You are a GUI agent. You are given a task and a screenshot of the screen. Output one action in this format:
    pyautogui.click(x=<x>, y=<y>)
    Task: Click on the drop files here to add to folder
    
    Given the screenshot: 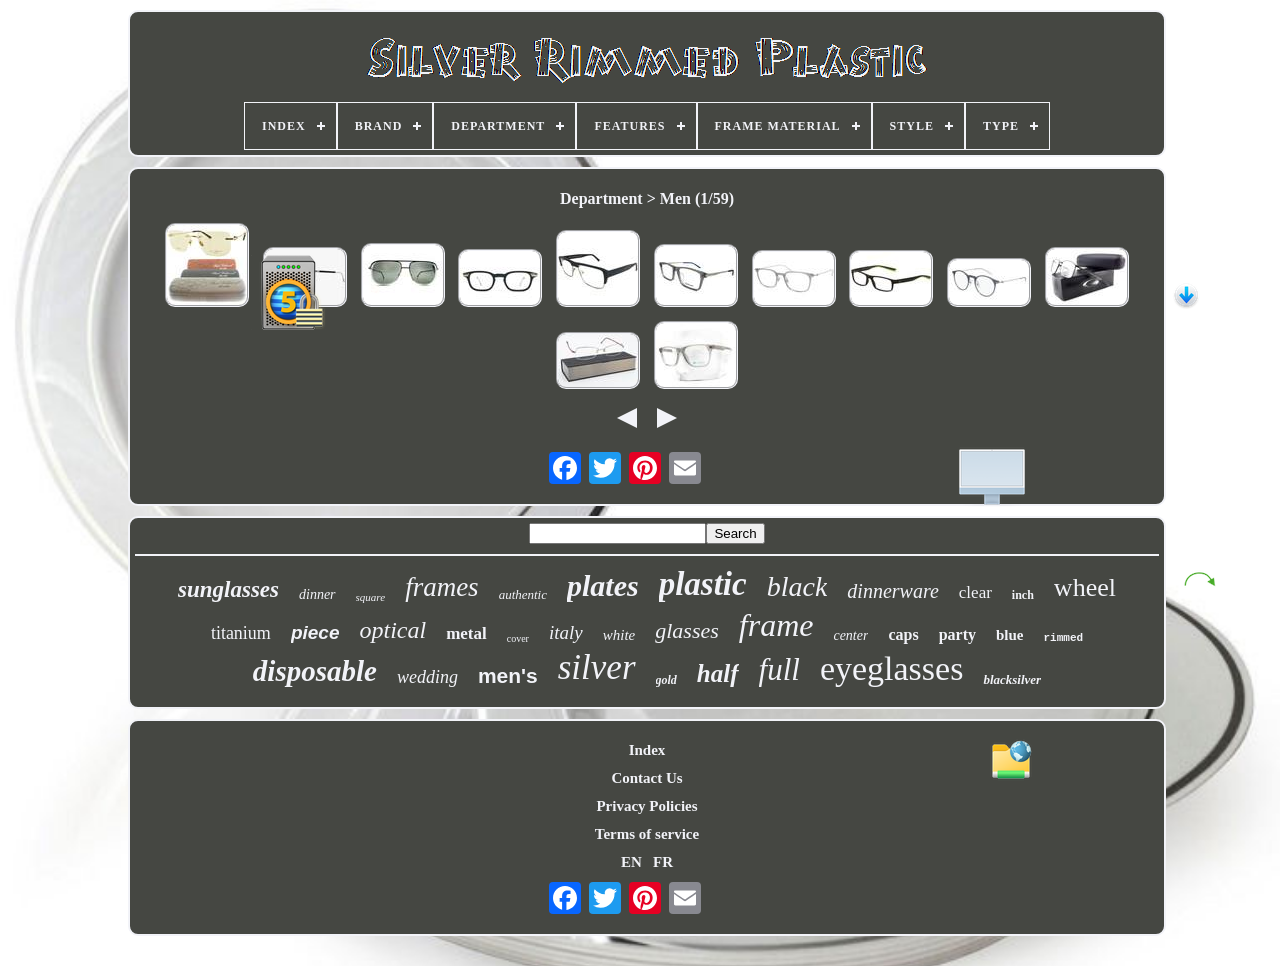 What is the action you would take?
    pyautogui.click(x=1141, y=260)
    